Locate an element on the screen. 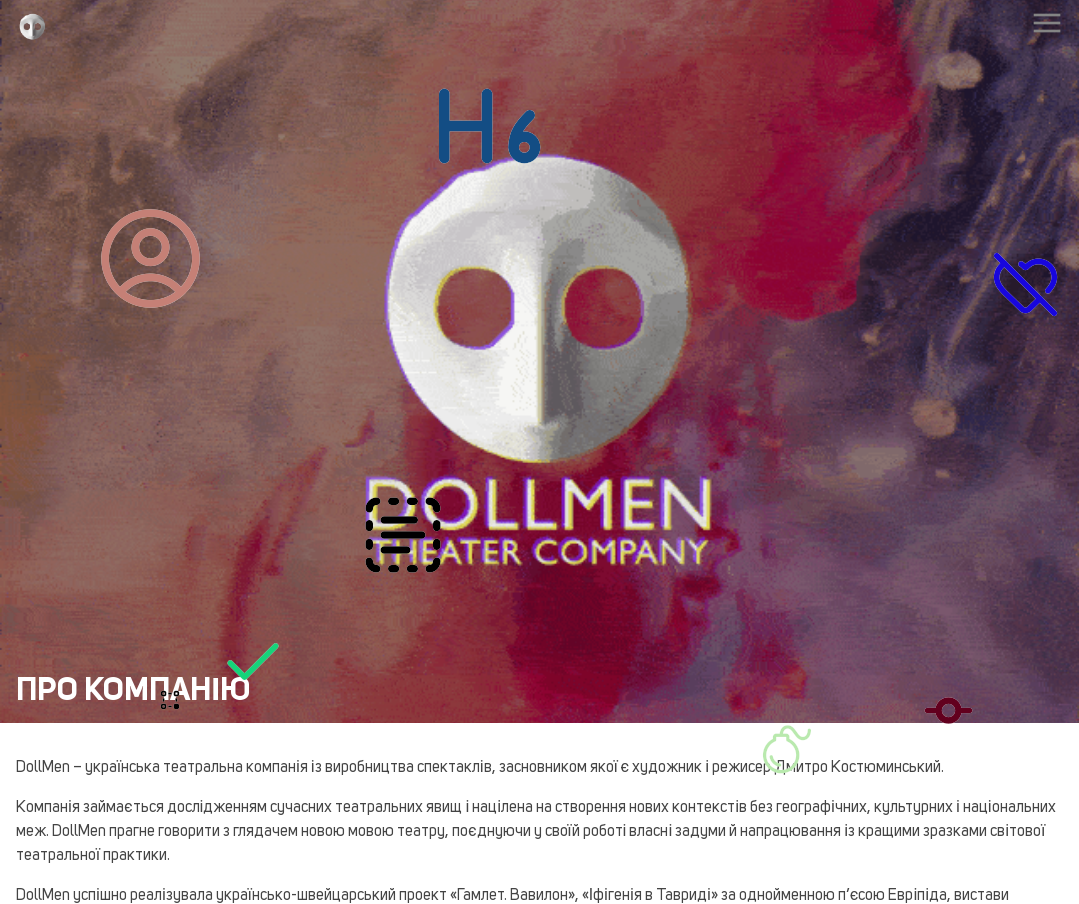 This screenshot has height=904, width=1079. select text within a document is located at coordinates (403, 535).